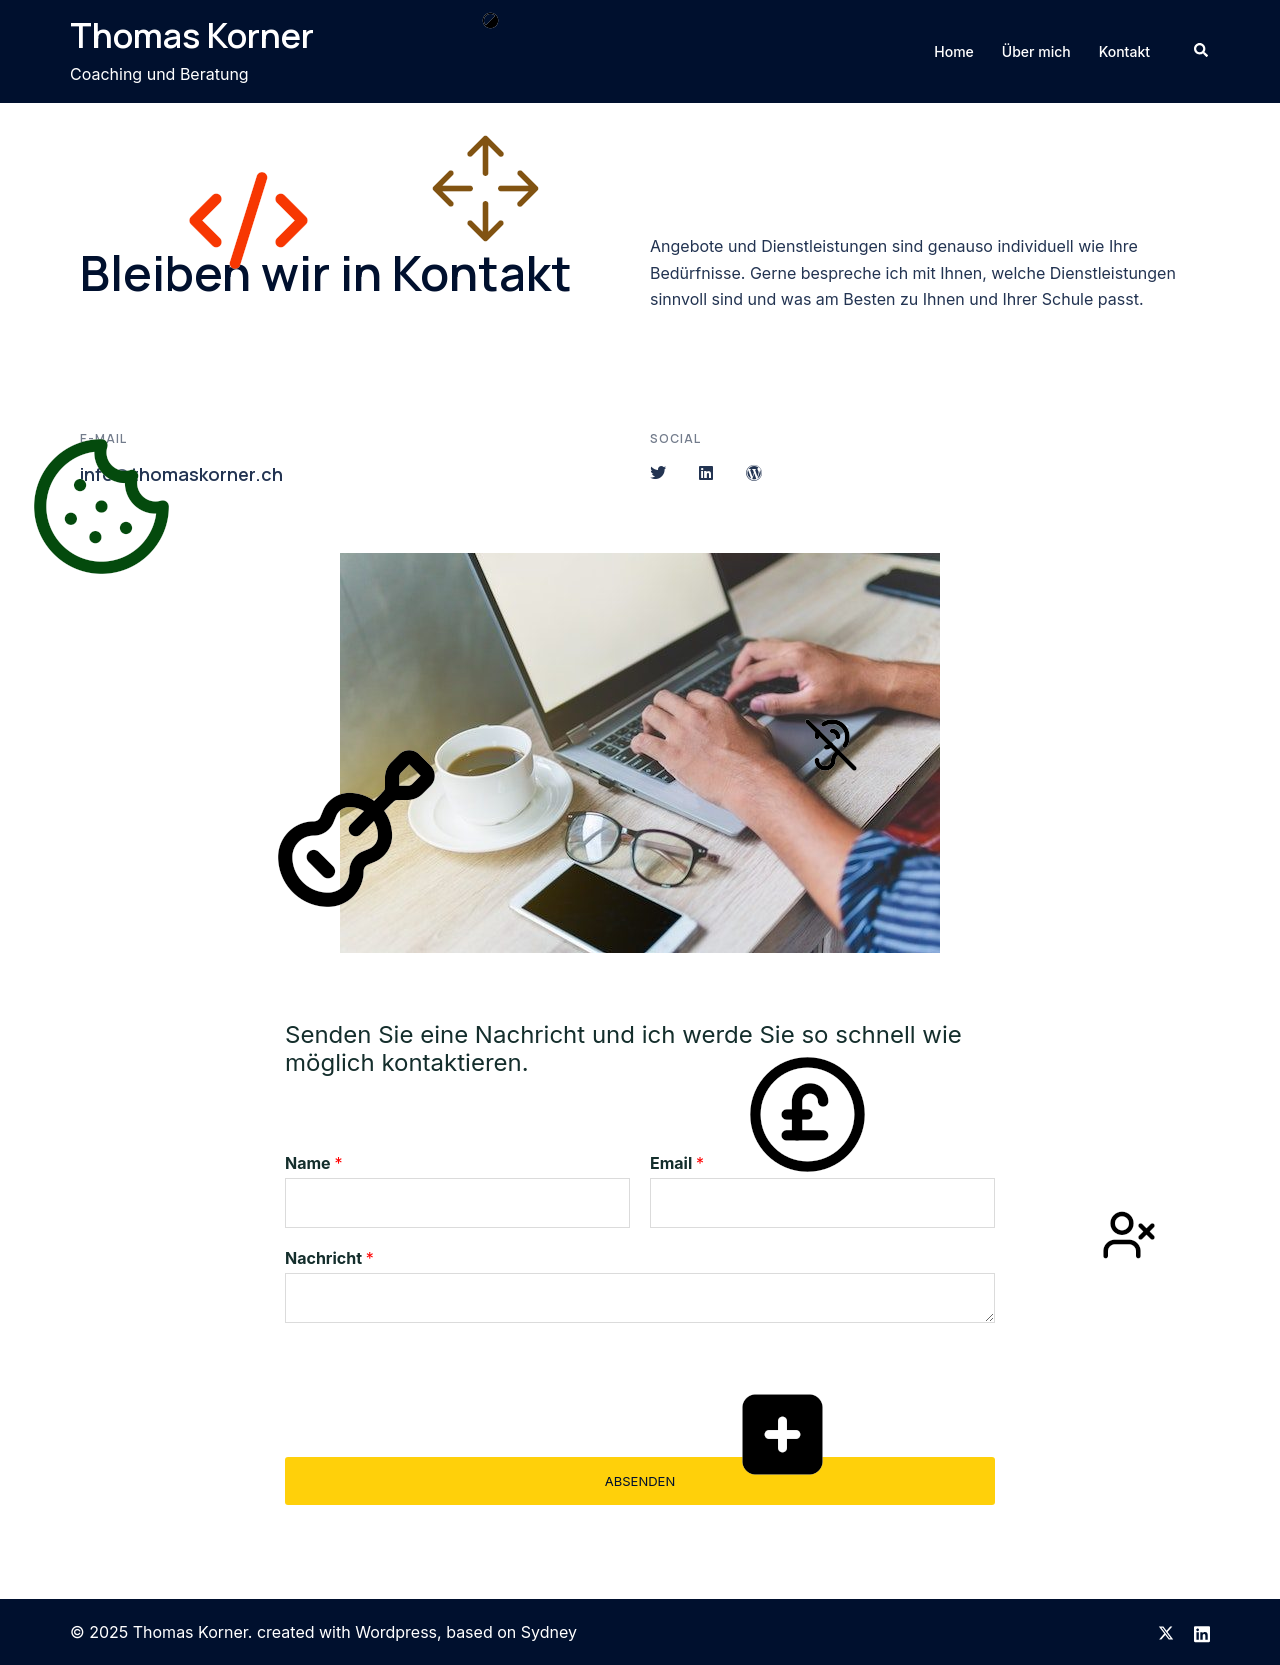  Describe the element at coordinates (831, 745) in the screenshot. I see `mute audio or disable sound` at that location.